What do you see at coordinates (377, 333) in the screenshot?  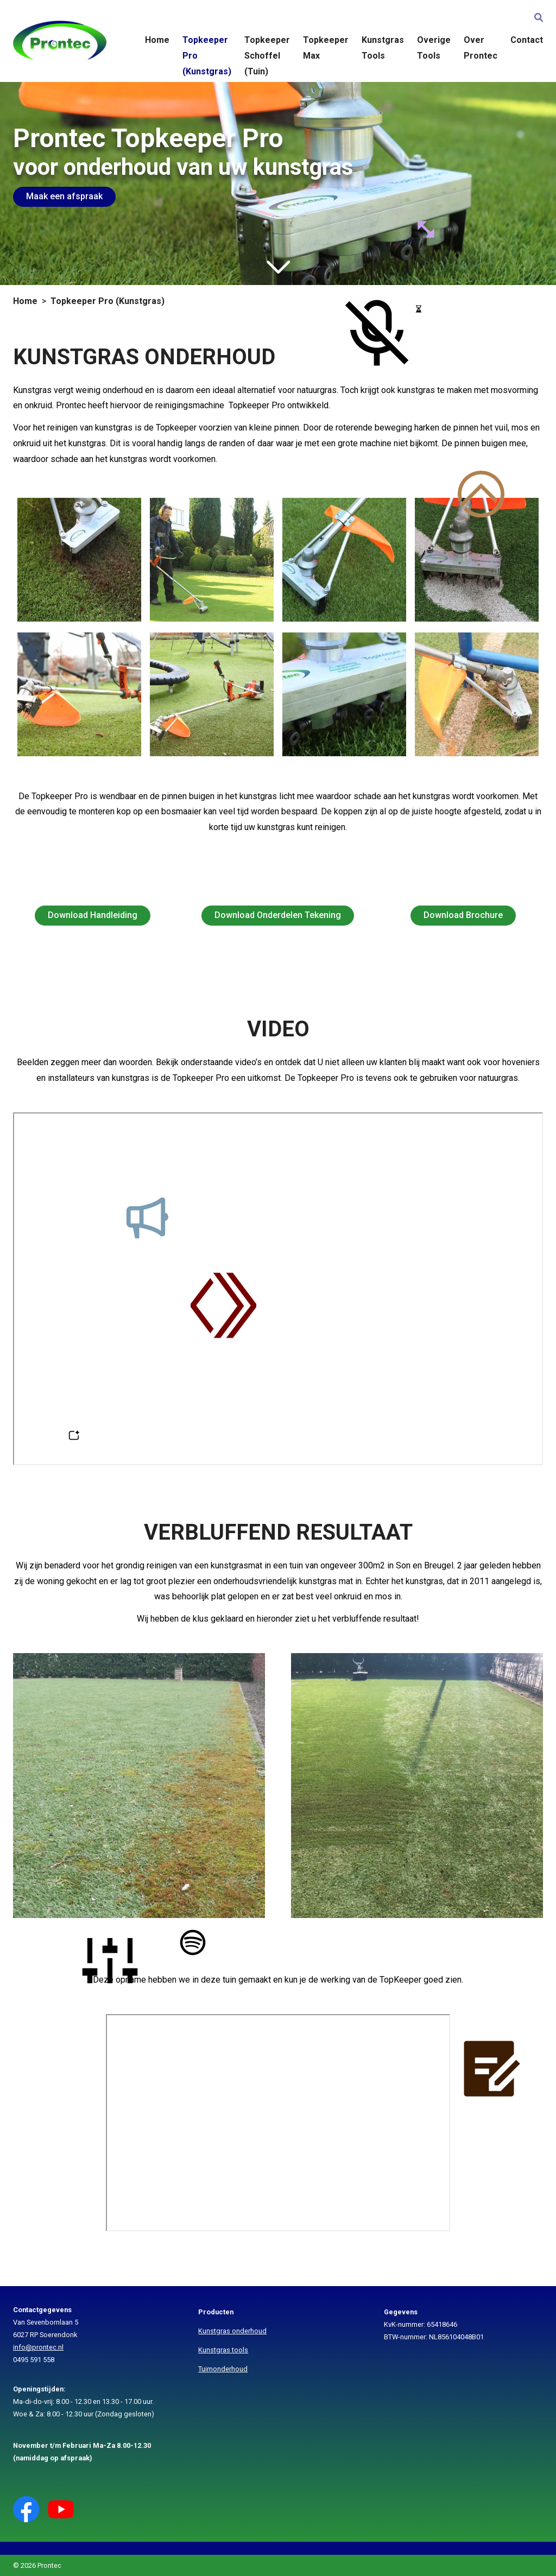 I see `mute your microphone` at bounding box center [377, 333].